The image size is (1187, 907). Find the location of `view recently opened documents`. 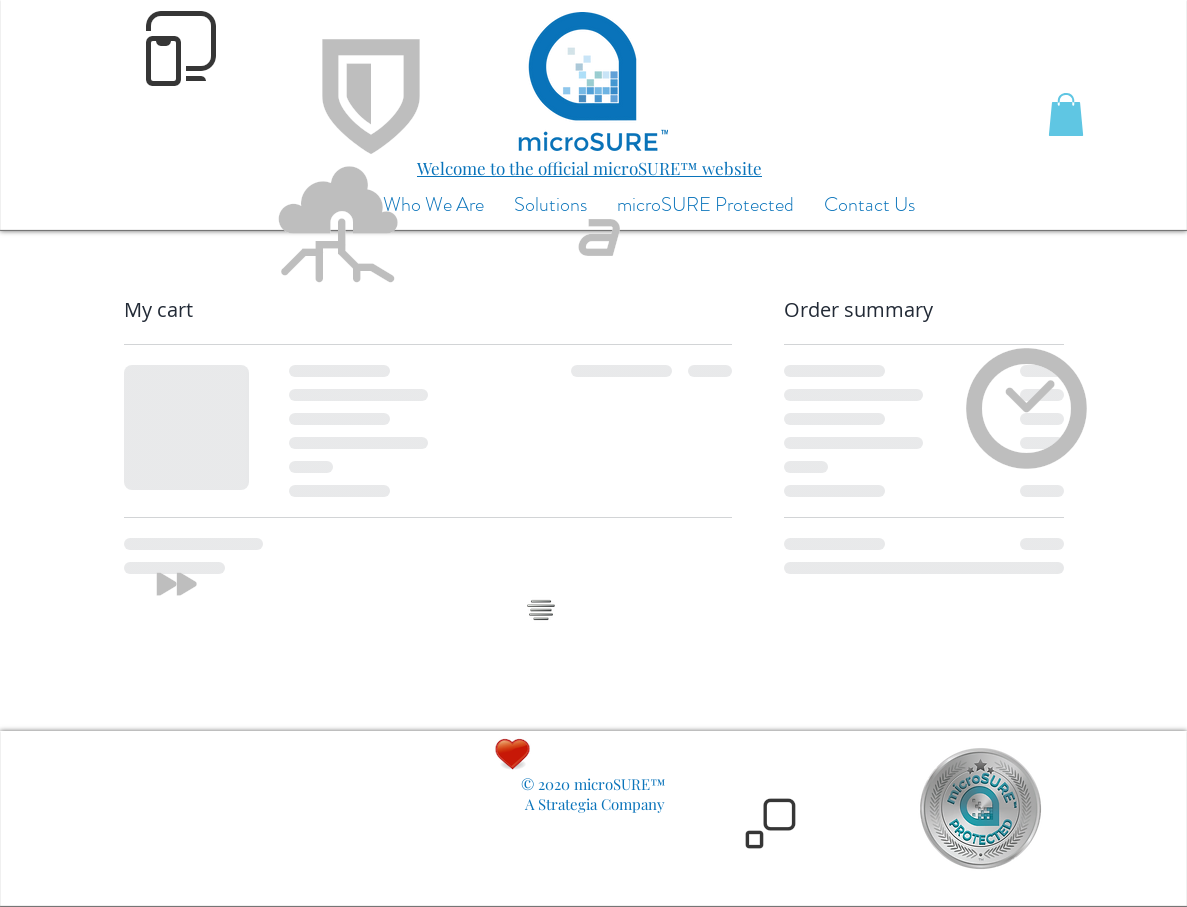

view recently opened documents is located at coordinates (1030, 412).